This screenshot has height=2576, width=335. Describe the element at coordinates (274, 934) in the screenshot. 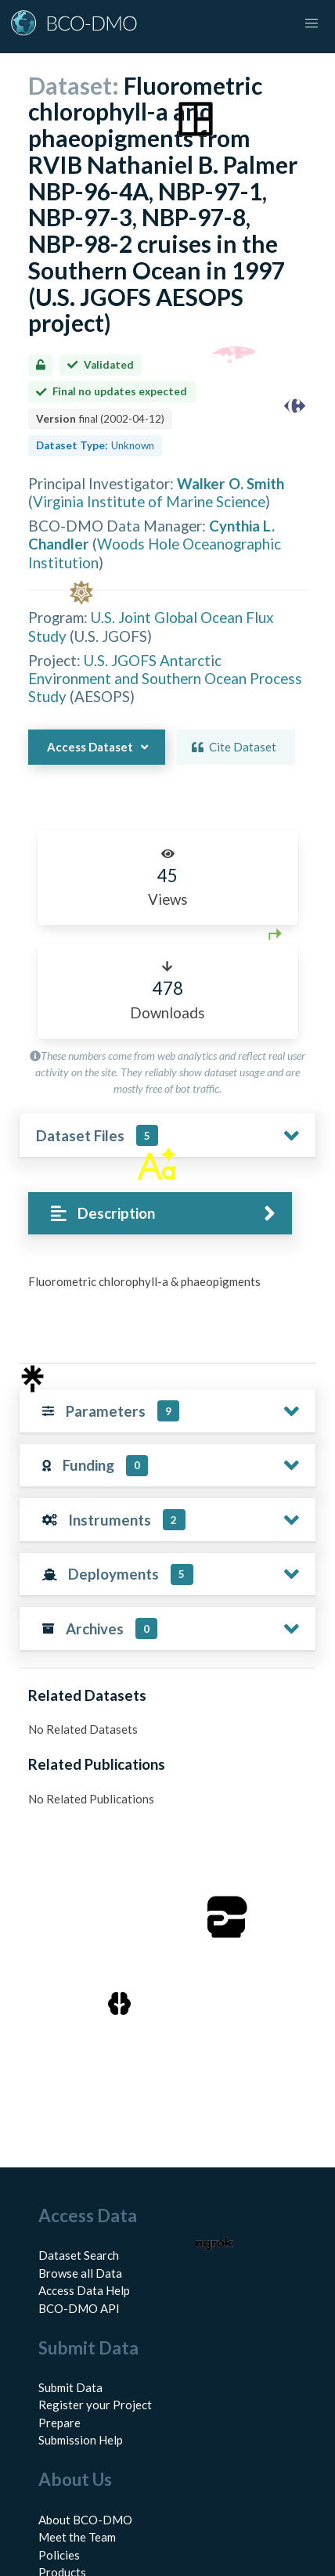

I see `share or forward content` at that location.